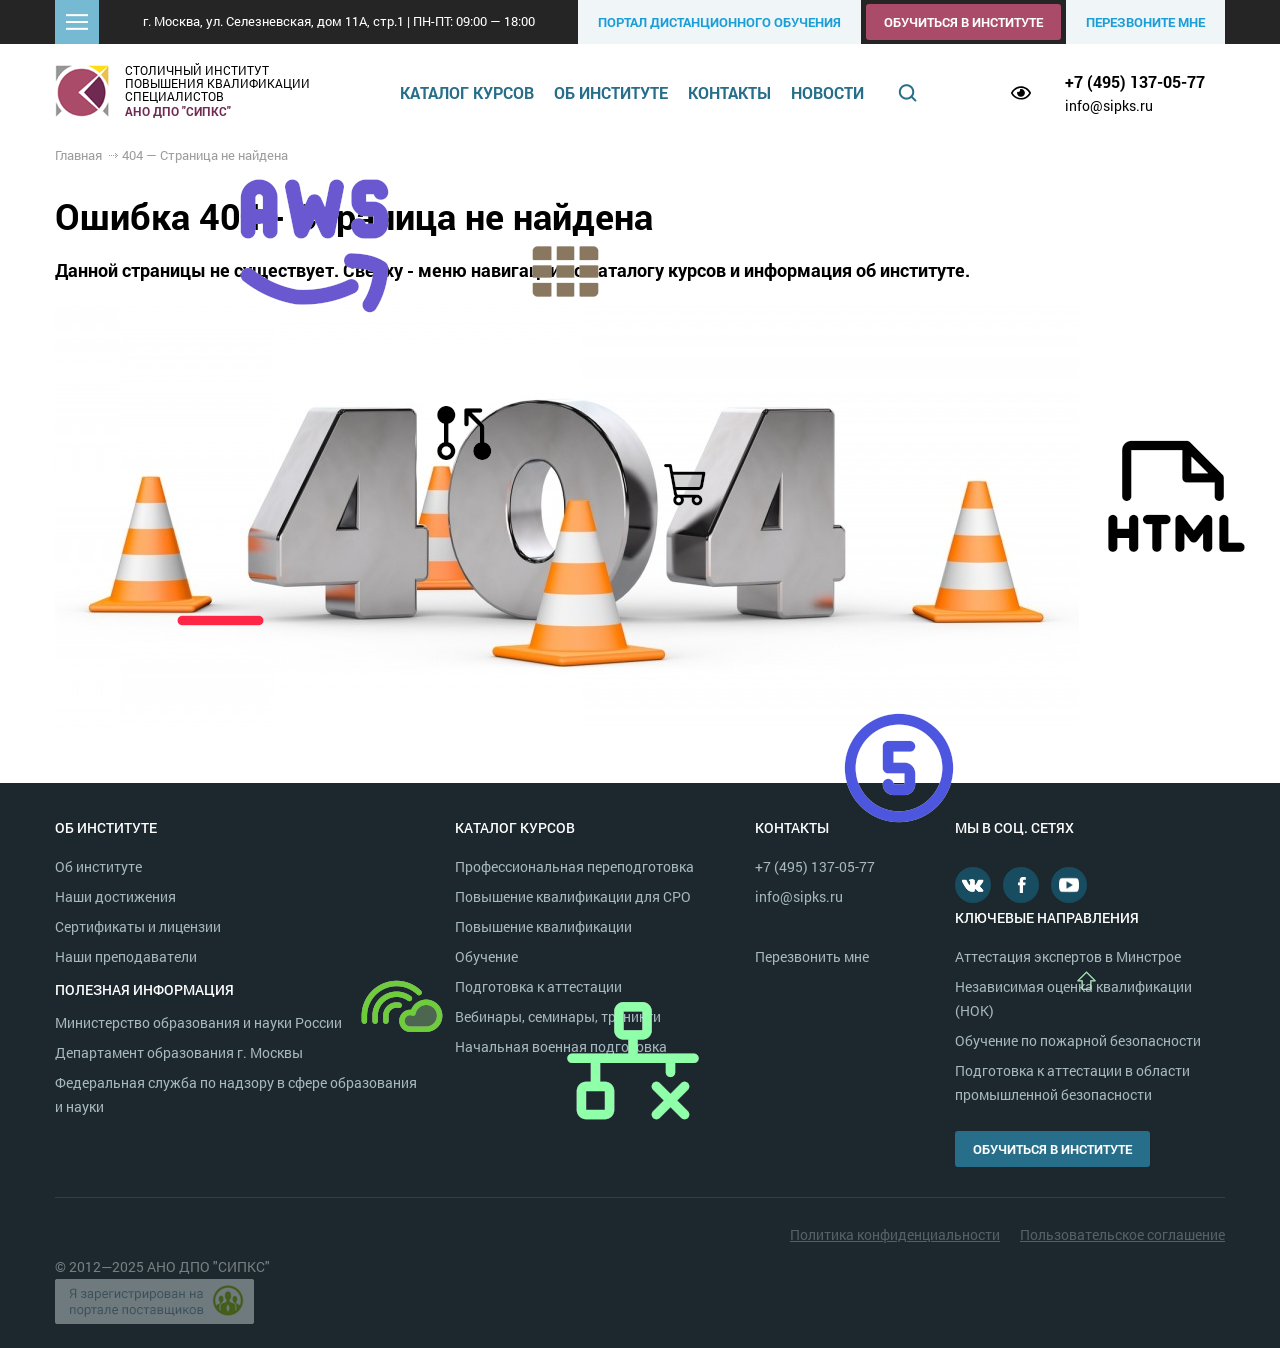 The height and width of the screenshot is (1348, 1280). I want to click on open an HTML file, so click(1173, 501).